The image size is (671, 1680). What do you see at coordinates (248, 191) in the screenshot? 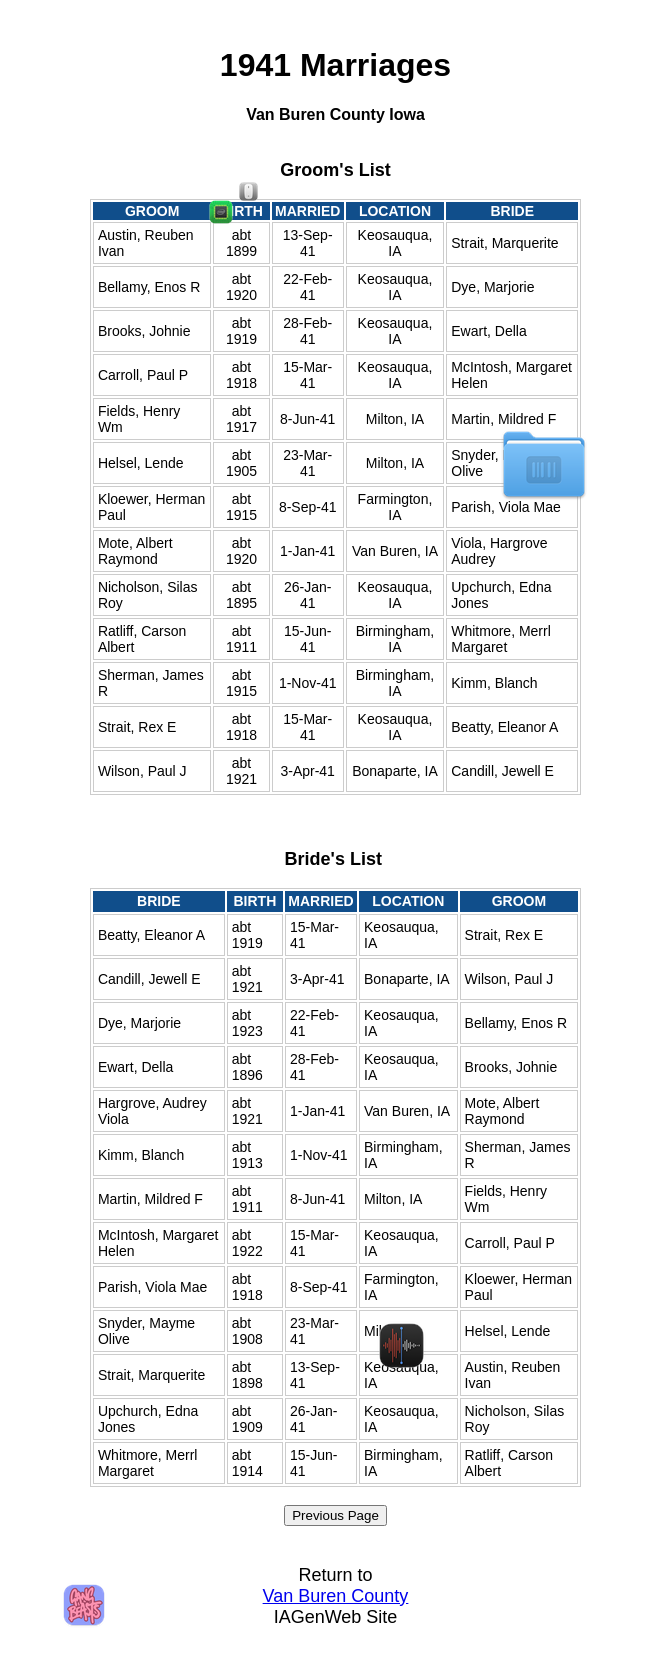
I see `open mouse and trackpad settings` at bounding box center [248, 191].